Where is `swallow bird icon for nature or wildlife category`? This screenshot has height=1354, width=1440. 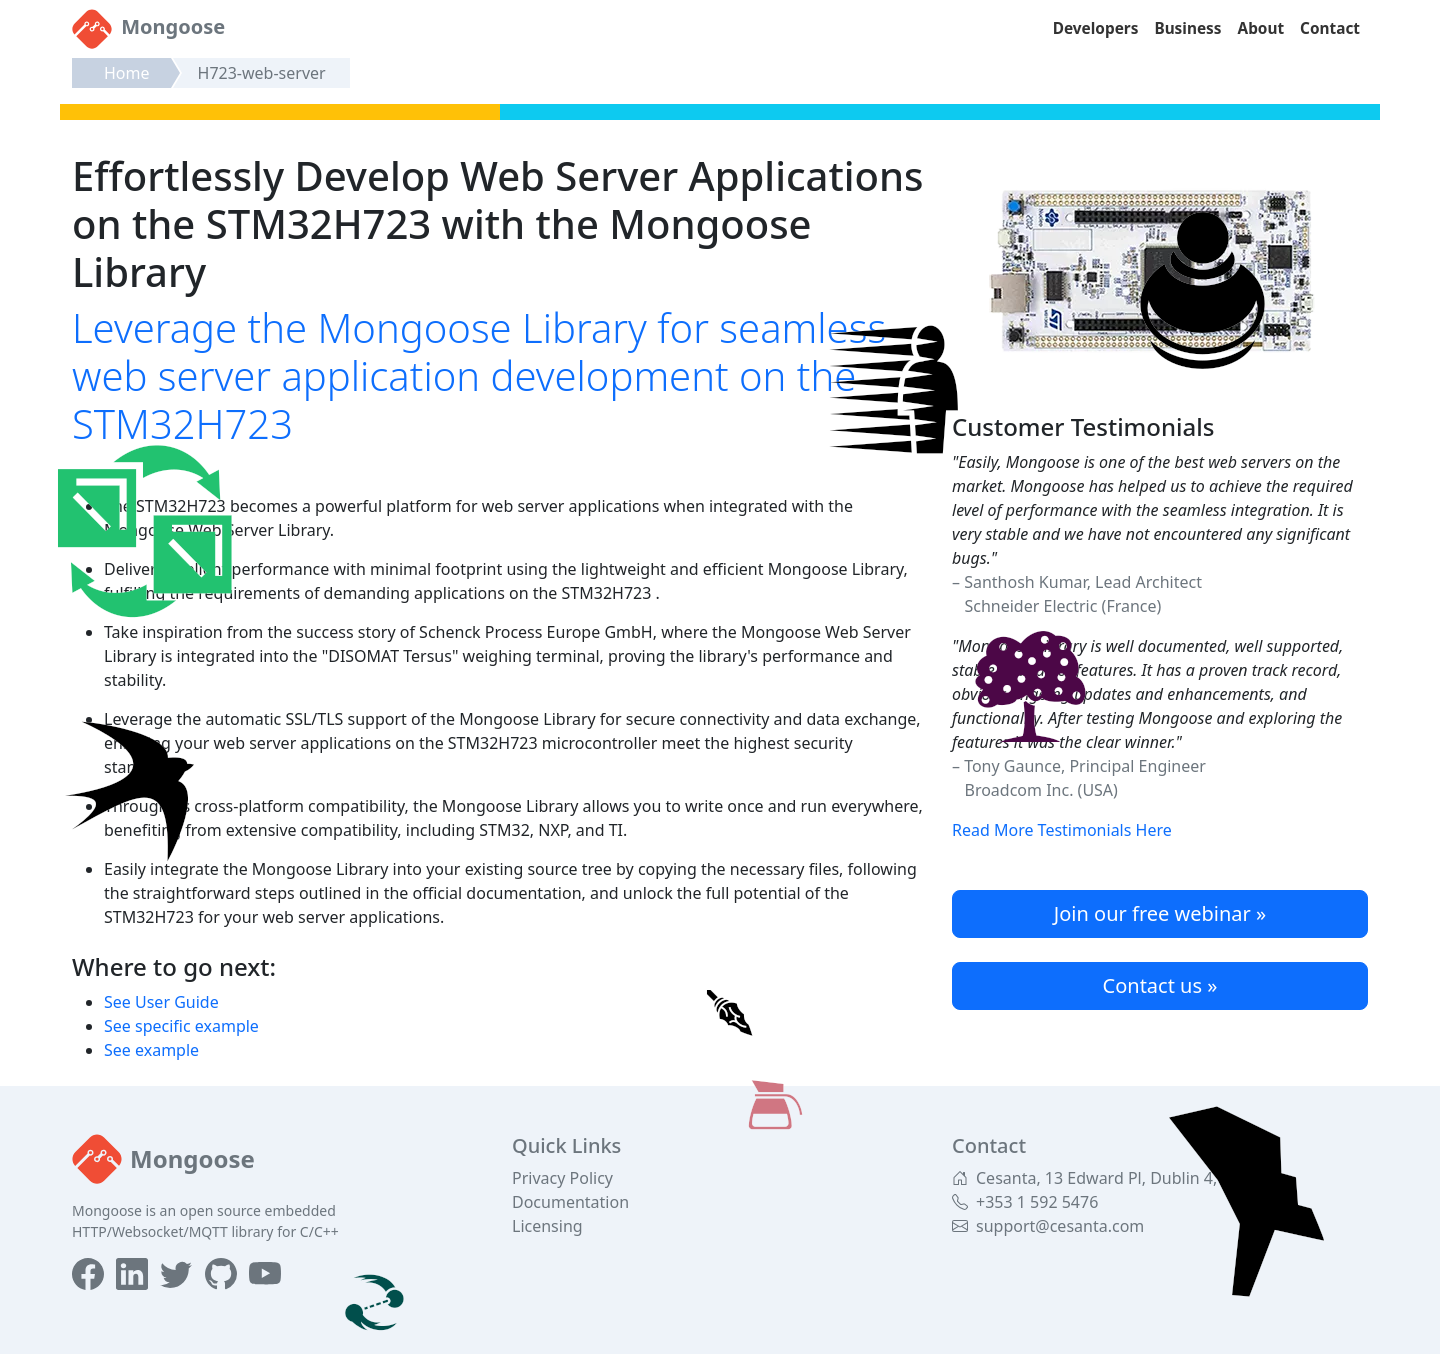 swallow bird icon for nature or wildlife category is located at coordinates (129, 791).